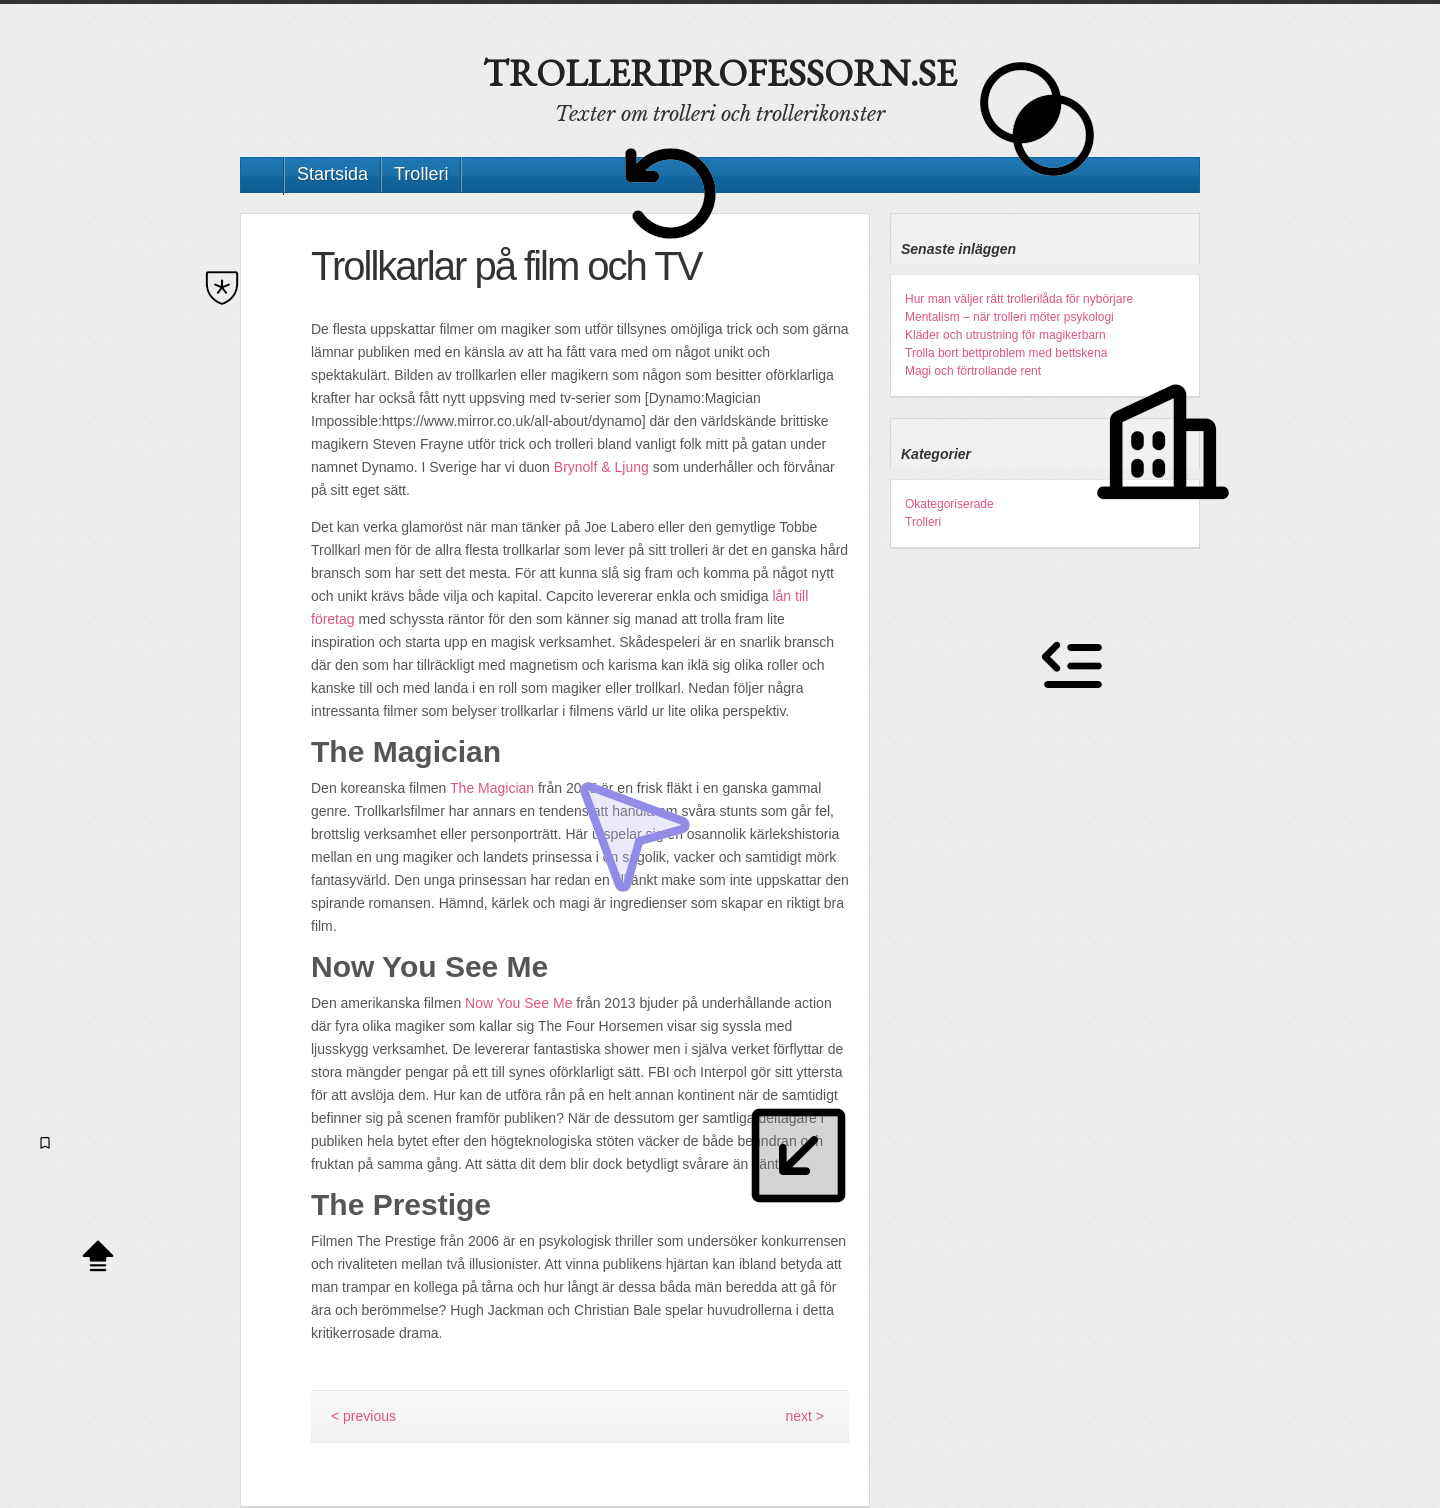 This screenshot has height=1508, width=1440. What do you see at coordinates (1037, 119) in the screenshot?
I see `apply intersection operation to selected shapes` at bounding box center [1037, 119].